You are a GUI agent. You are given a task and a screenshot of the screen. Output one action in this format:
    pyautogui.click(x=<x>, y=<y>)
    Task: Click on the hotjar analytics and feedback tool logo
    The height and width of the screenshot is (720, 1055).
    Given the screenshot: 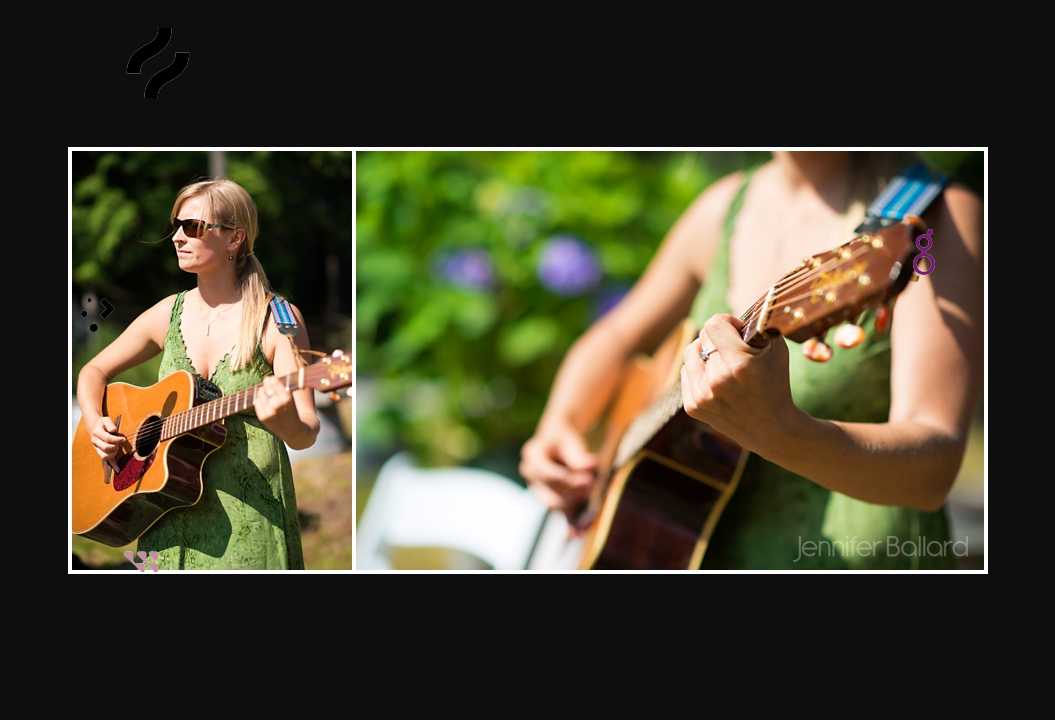 What is the action you would take?
    pyautogui.click(x=158, y=63)
    